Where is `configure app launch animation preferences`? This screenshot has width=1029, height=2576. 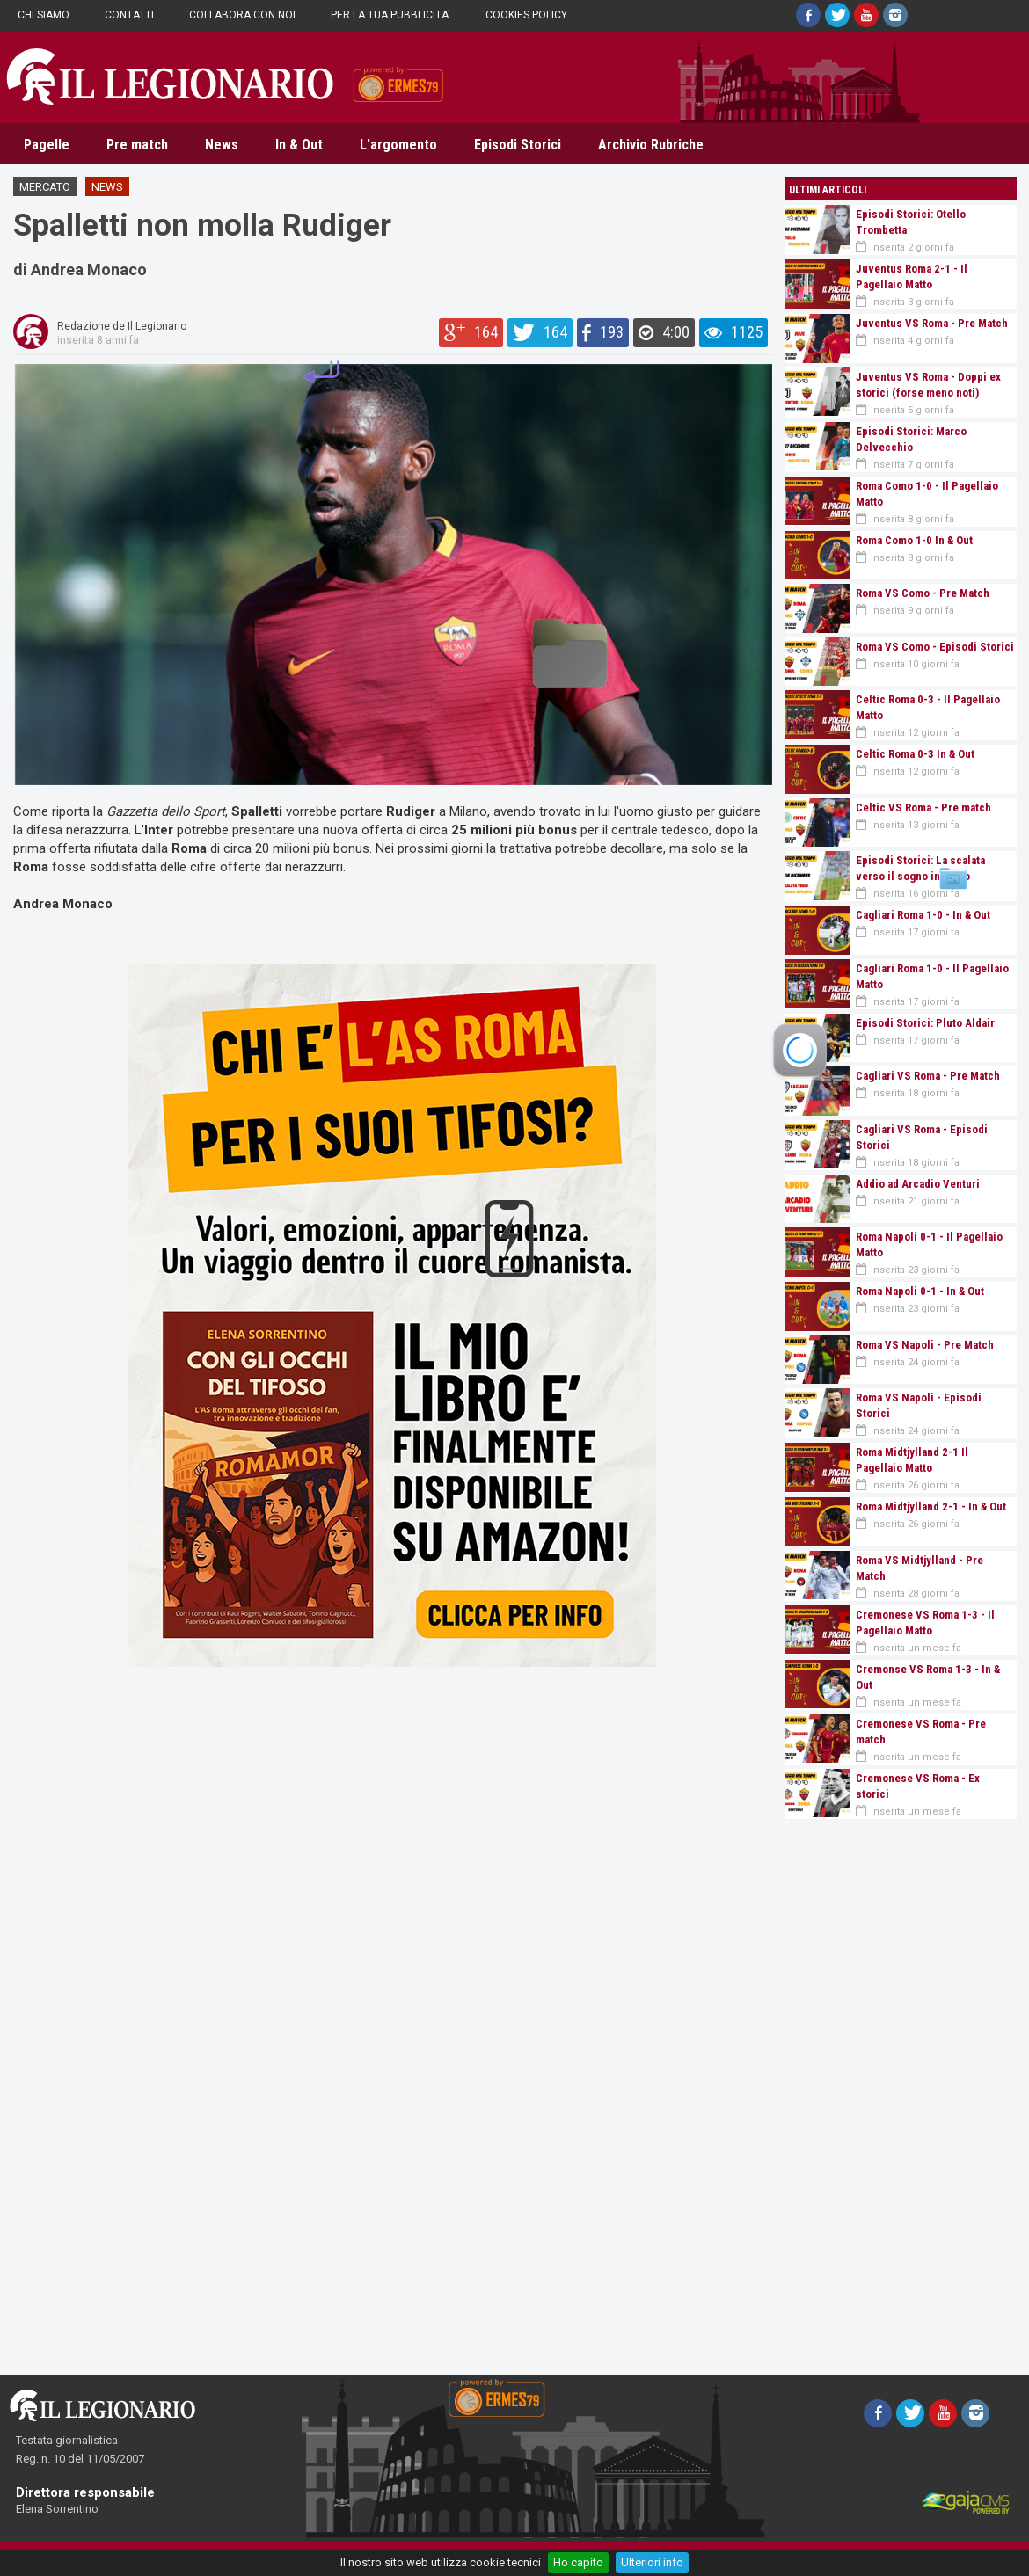 configure app launch animation preferences is located at coordinates (799, 1051).